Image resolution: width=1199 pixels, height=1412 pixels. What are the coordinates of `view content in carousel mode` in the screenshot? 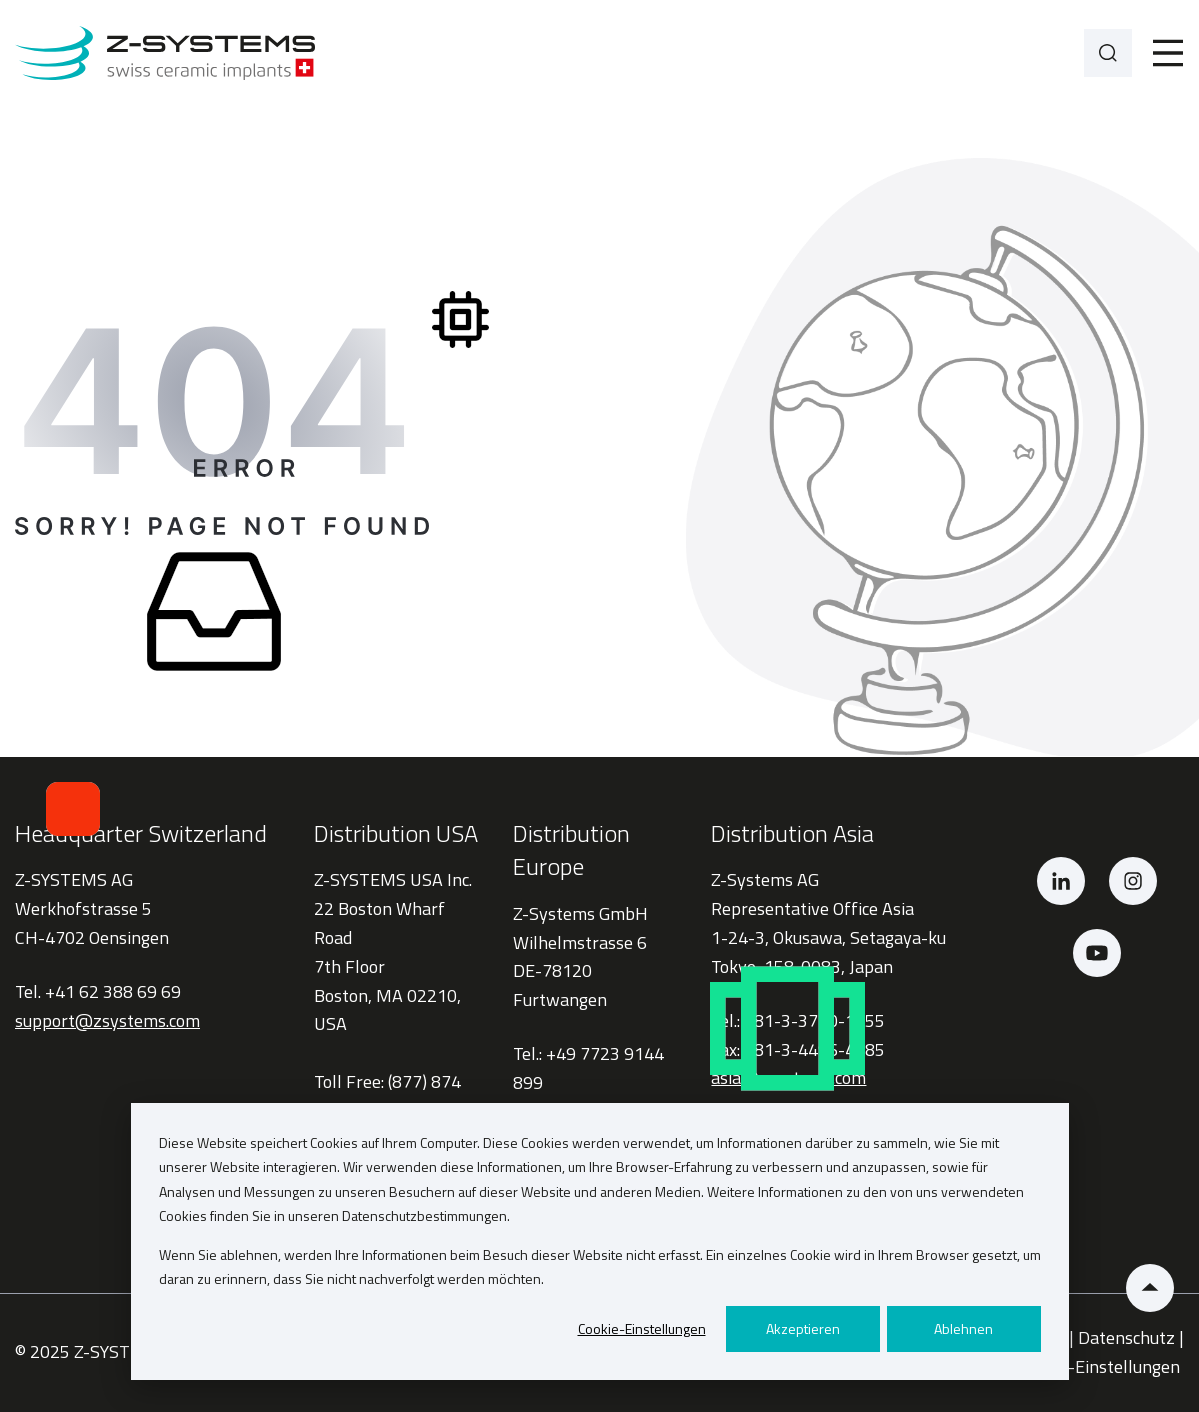 It's located at (787, 1028).